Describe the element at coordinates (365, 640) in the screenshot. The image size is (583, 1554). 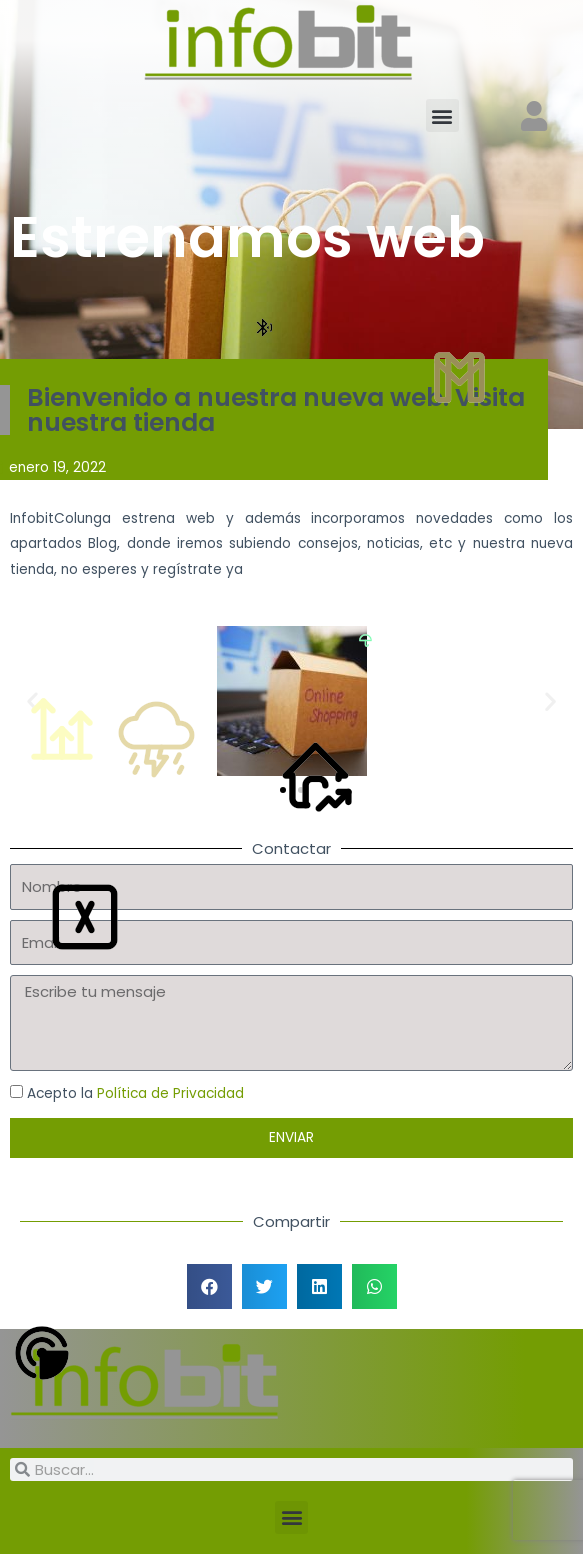
I see `view weather protection or rain forecast` at that location.